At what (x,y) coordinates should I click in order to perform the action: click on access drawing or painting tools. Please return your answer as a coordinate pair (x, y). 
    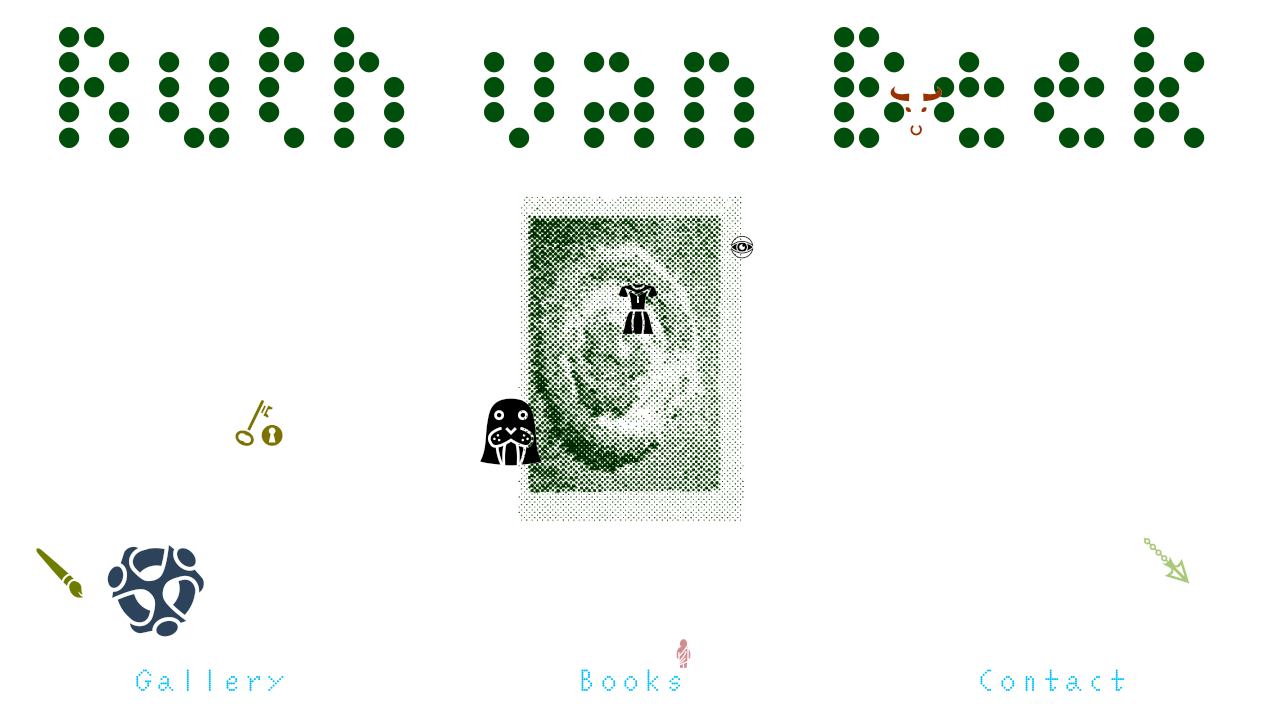
    Looking at the image, I should click on (60, 573).